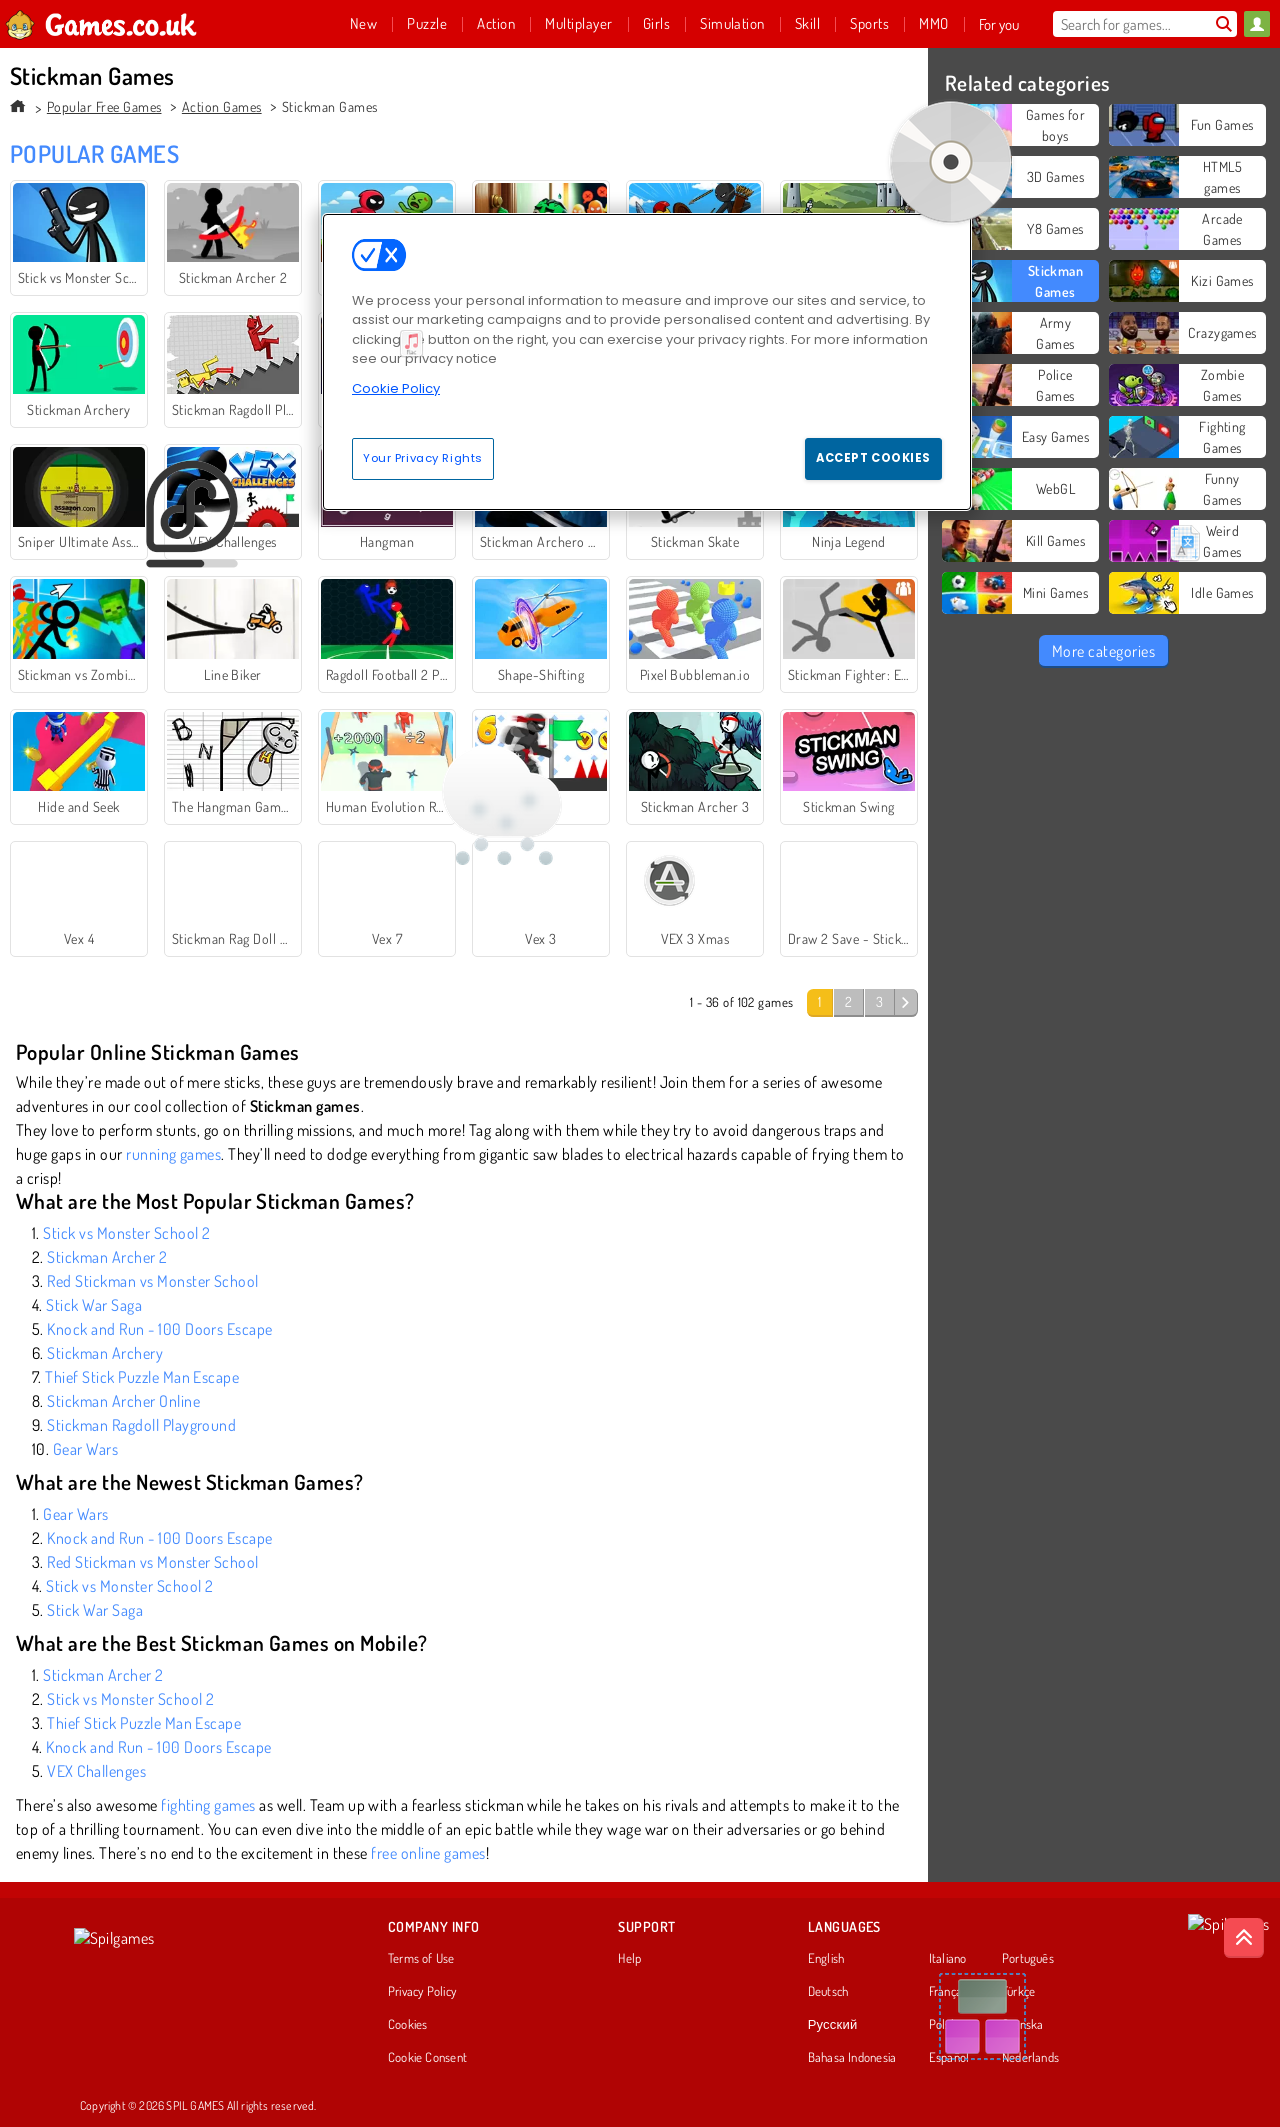  What do you see at coordinates (411, 343) in the screenshot?
I see `a flac audio file` at bounding box center [411, 343].